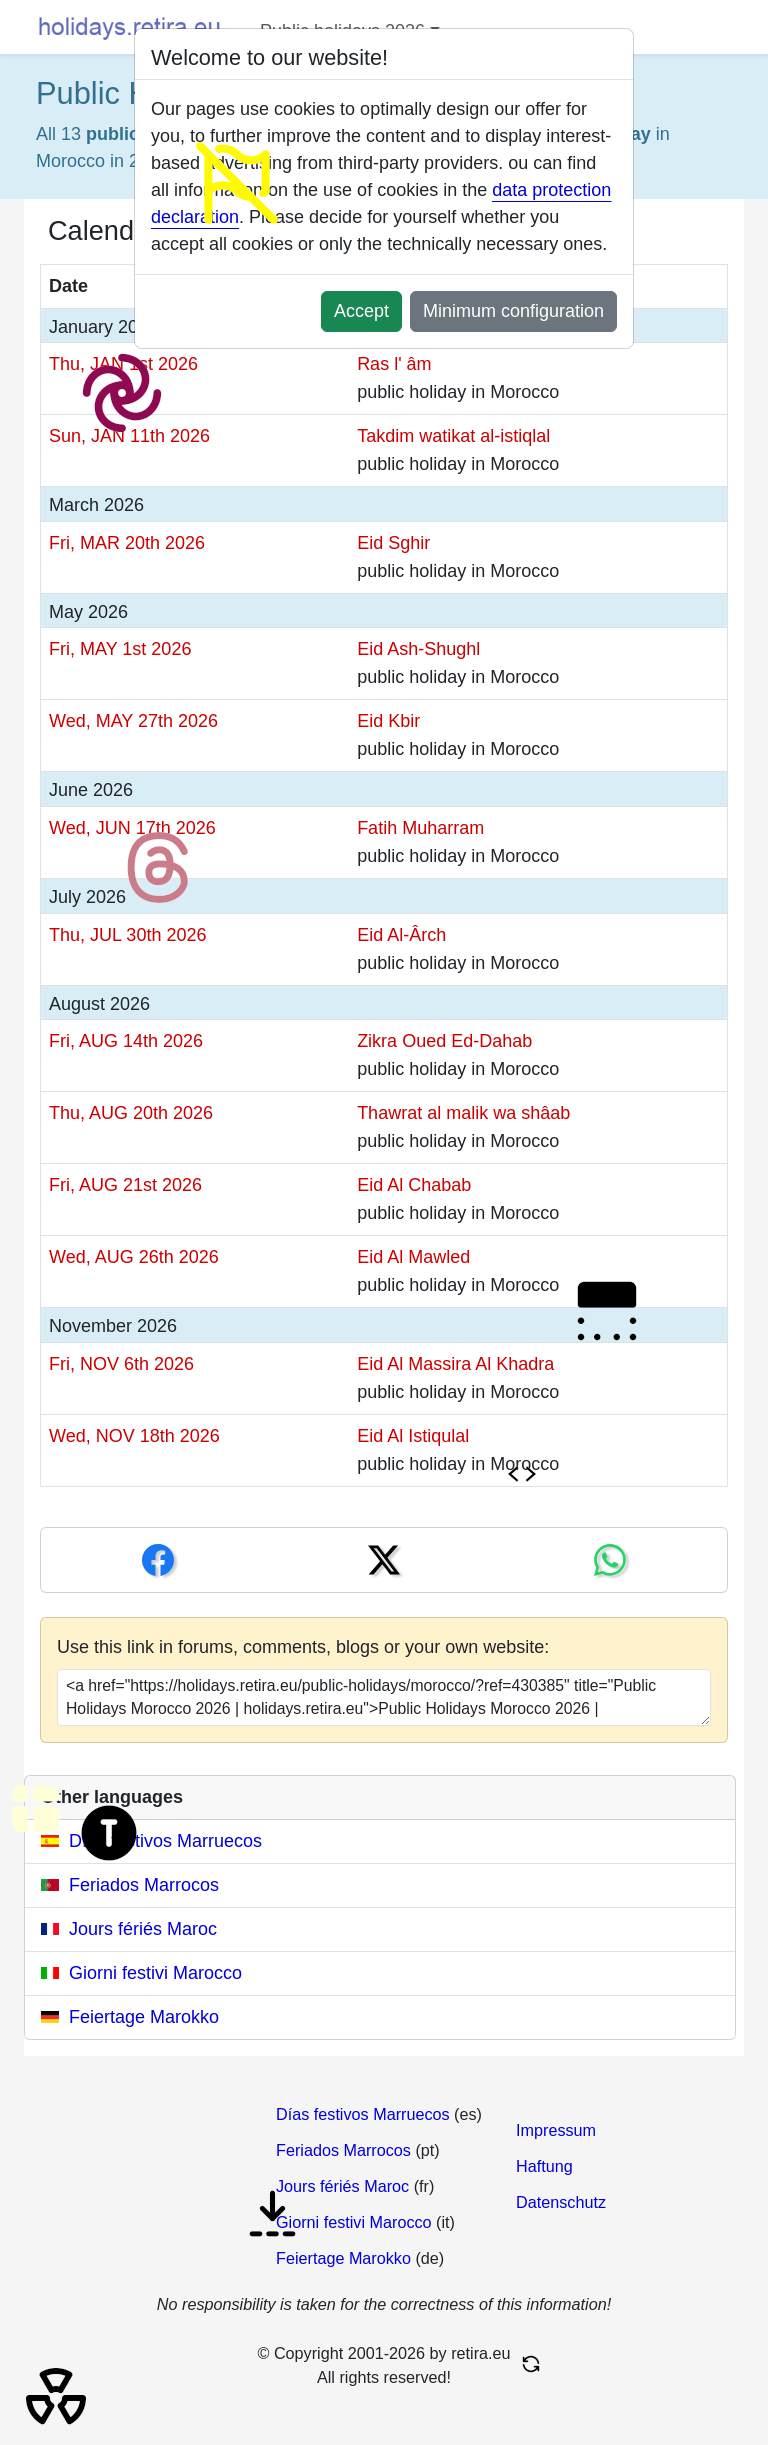 The image size is (768, 2445). I want to click on open the Threads app, so click(159, 867).